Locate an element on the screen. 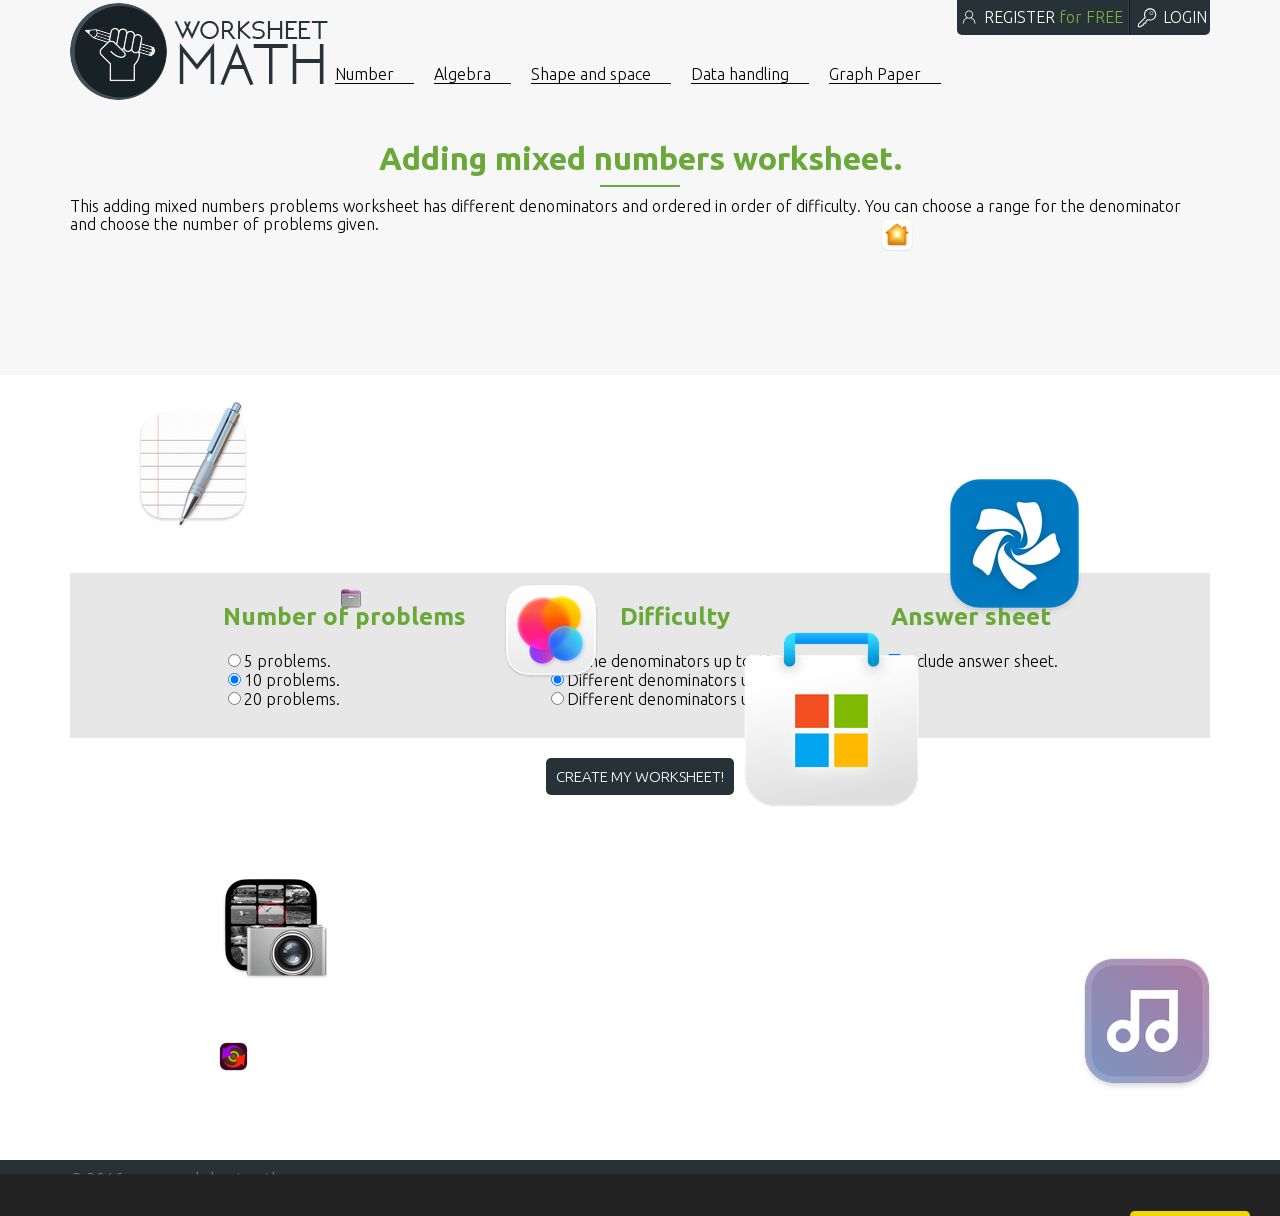  open Game Center app is located at coordinates (551, 630).